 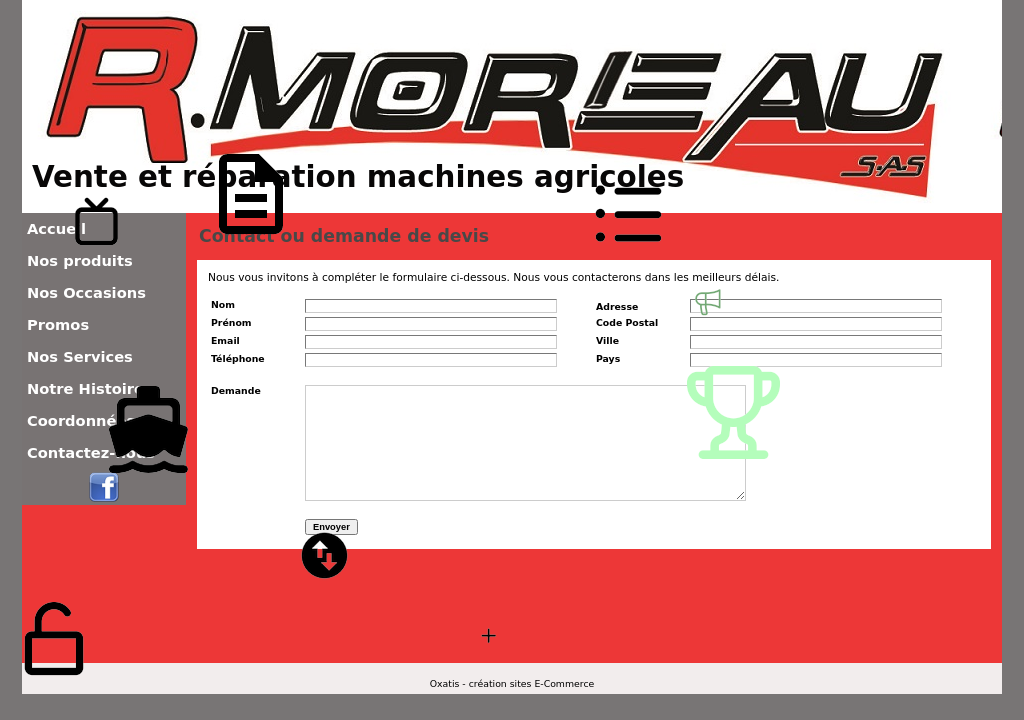 I want to click on view document details, so click(x=251, y=194).